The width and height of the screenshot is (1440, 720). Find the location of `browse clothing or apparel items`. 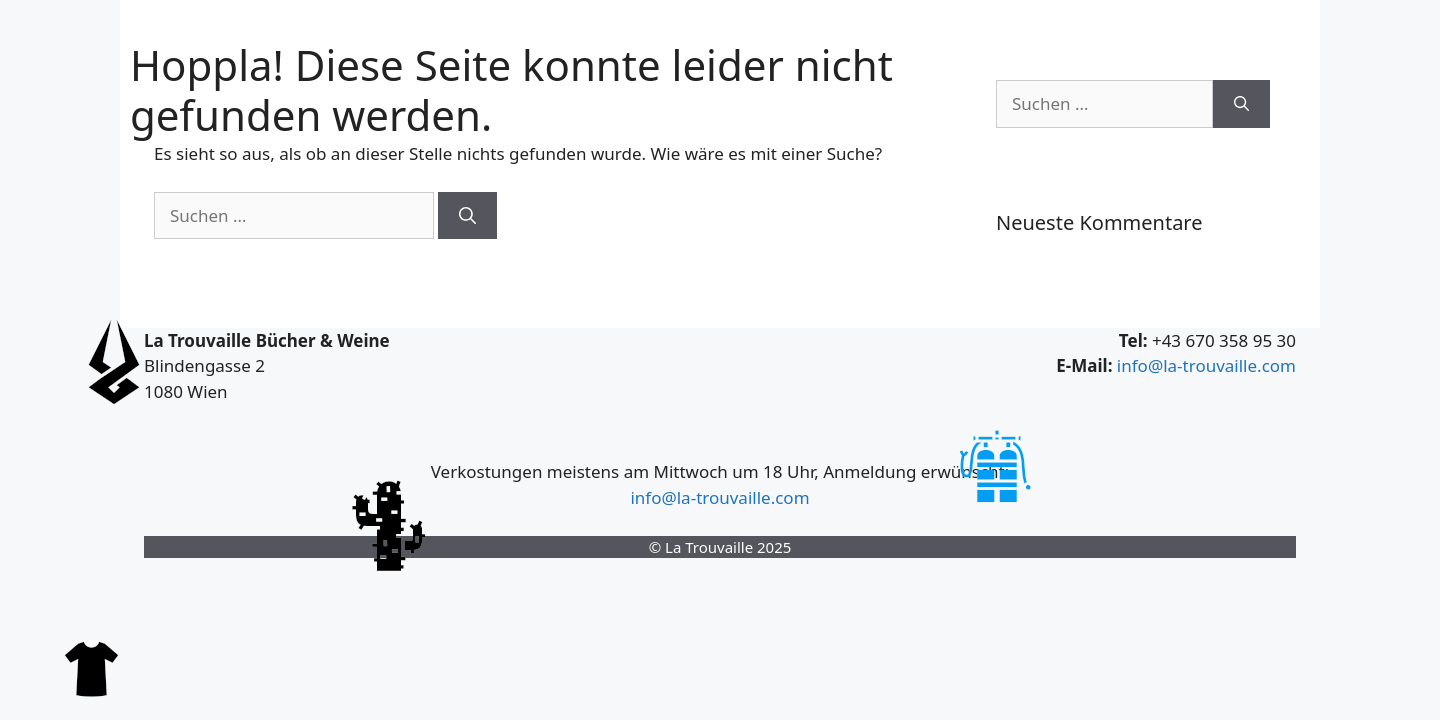

browse clothing or apparel items is located at coordinates (91, 668).